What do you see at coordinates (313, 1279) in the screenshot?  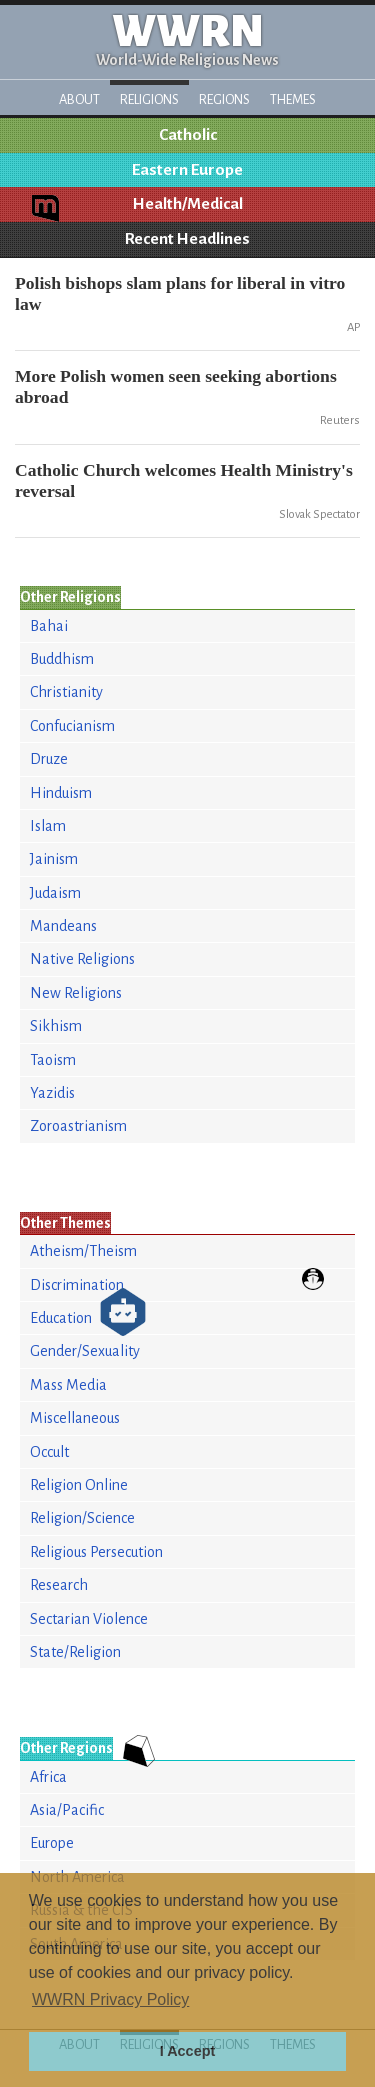 I see `codeship logo` at bounding box center [313, 1279].